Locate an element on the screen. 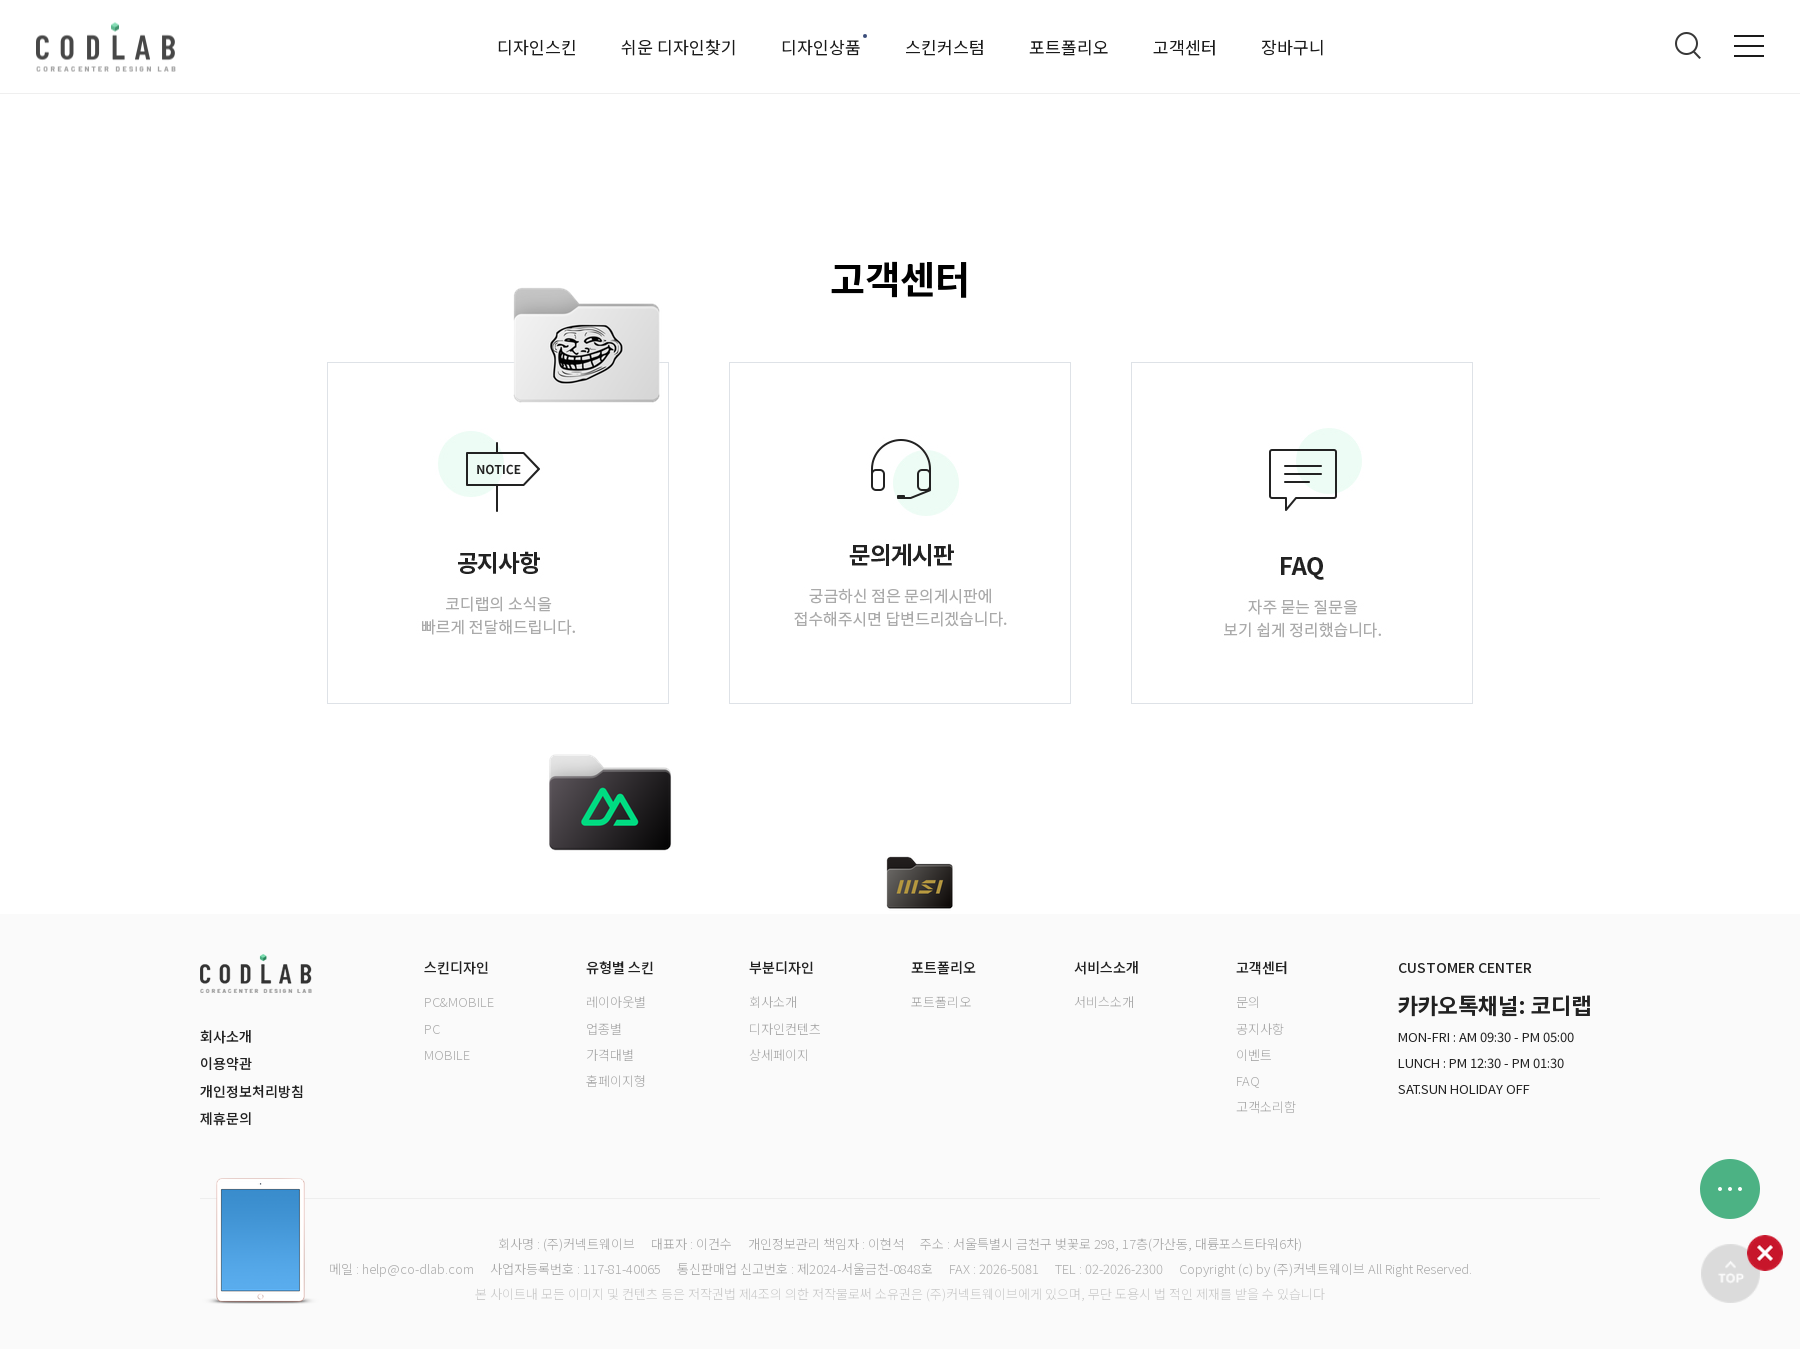 The width and height of the screenshot is (1800, 1349). open MSI branded folder is located at coordinates (919, 884).